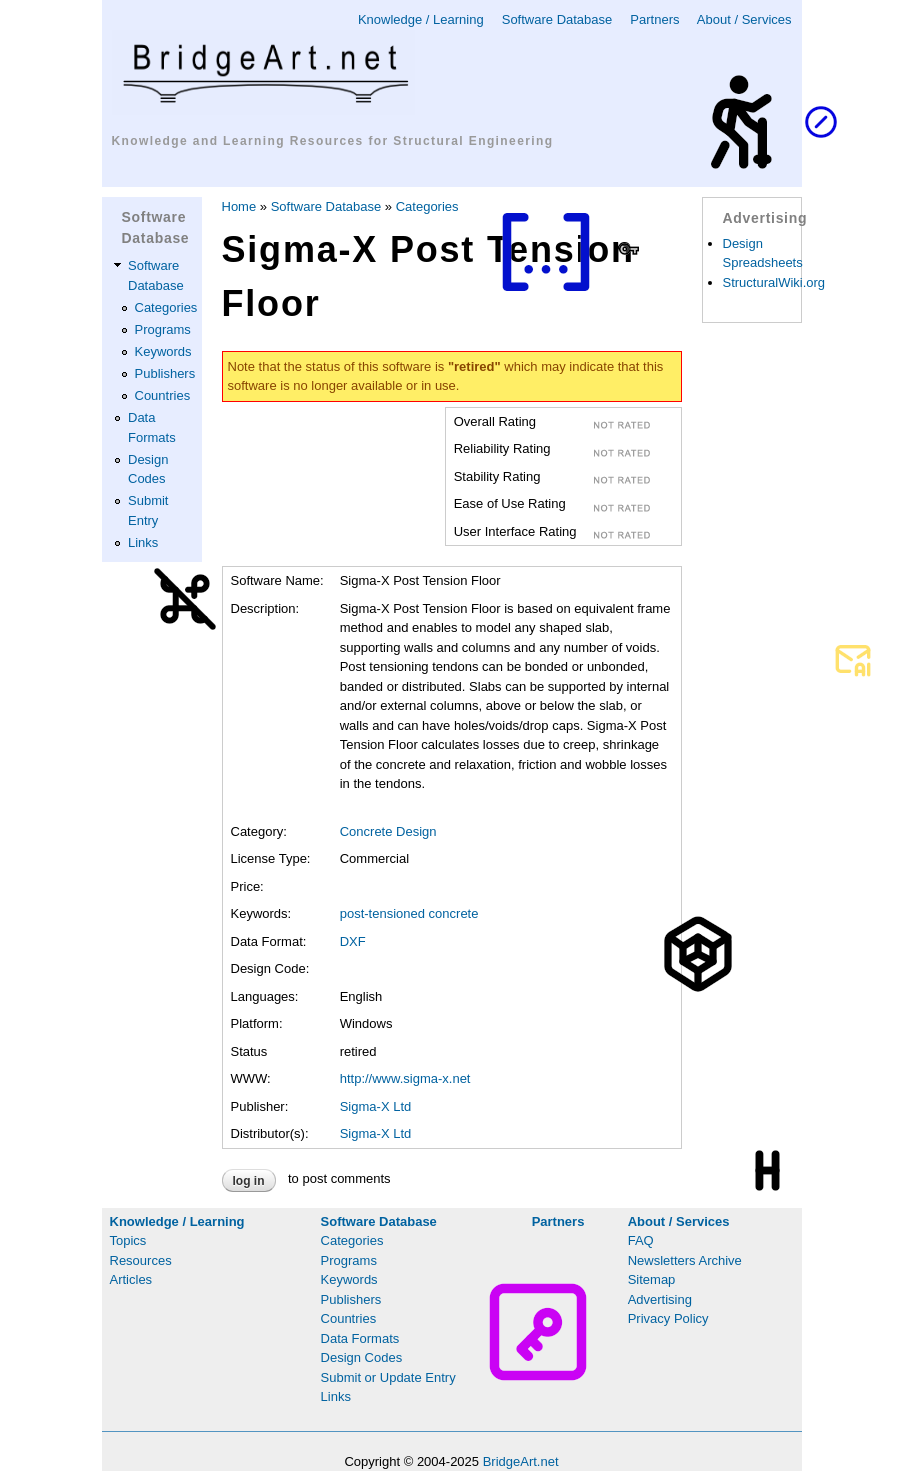 The height and width of the screenshot is (1471, 903). I want to click on access security or authentication settings, so click(538, 1332).